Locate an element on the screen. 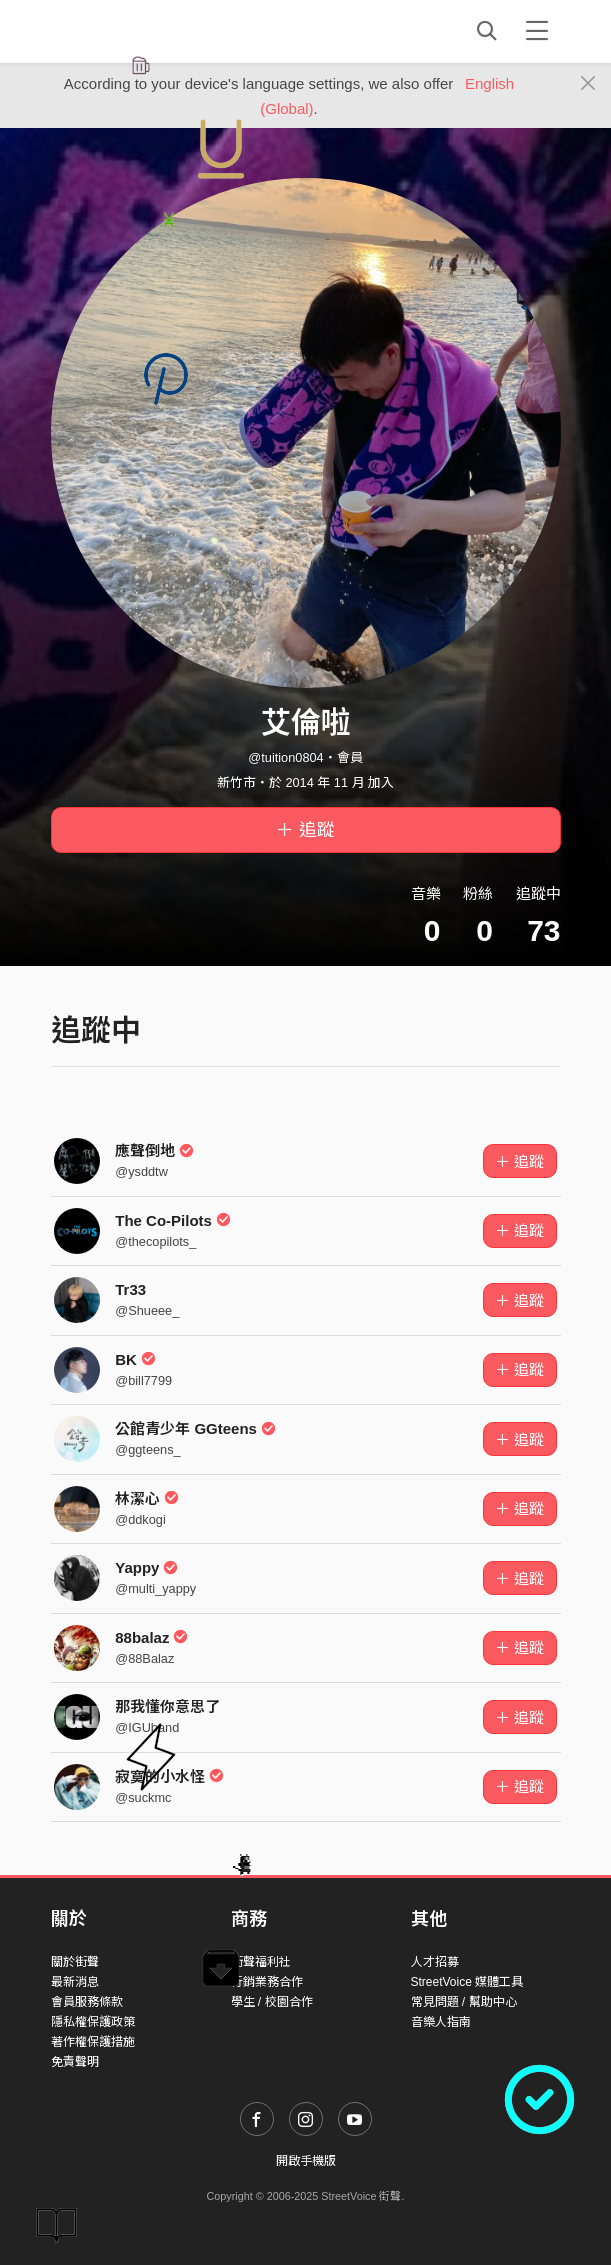  open Pinterest app is located at coordinates (164, 379).